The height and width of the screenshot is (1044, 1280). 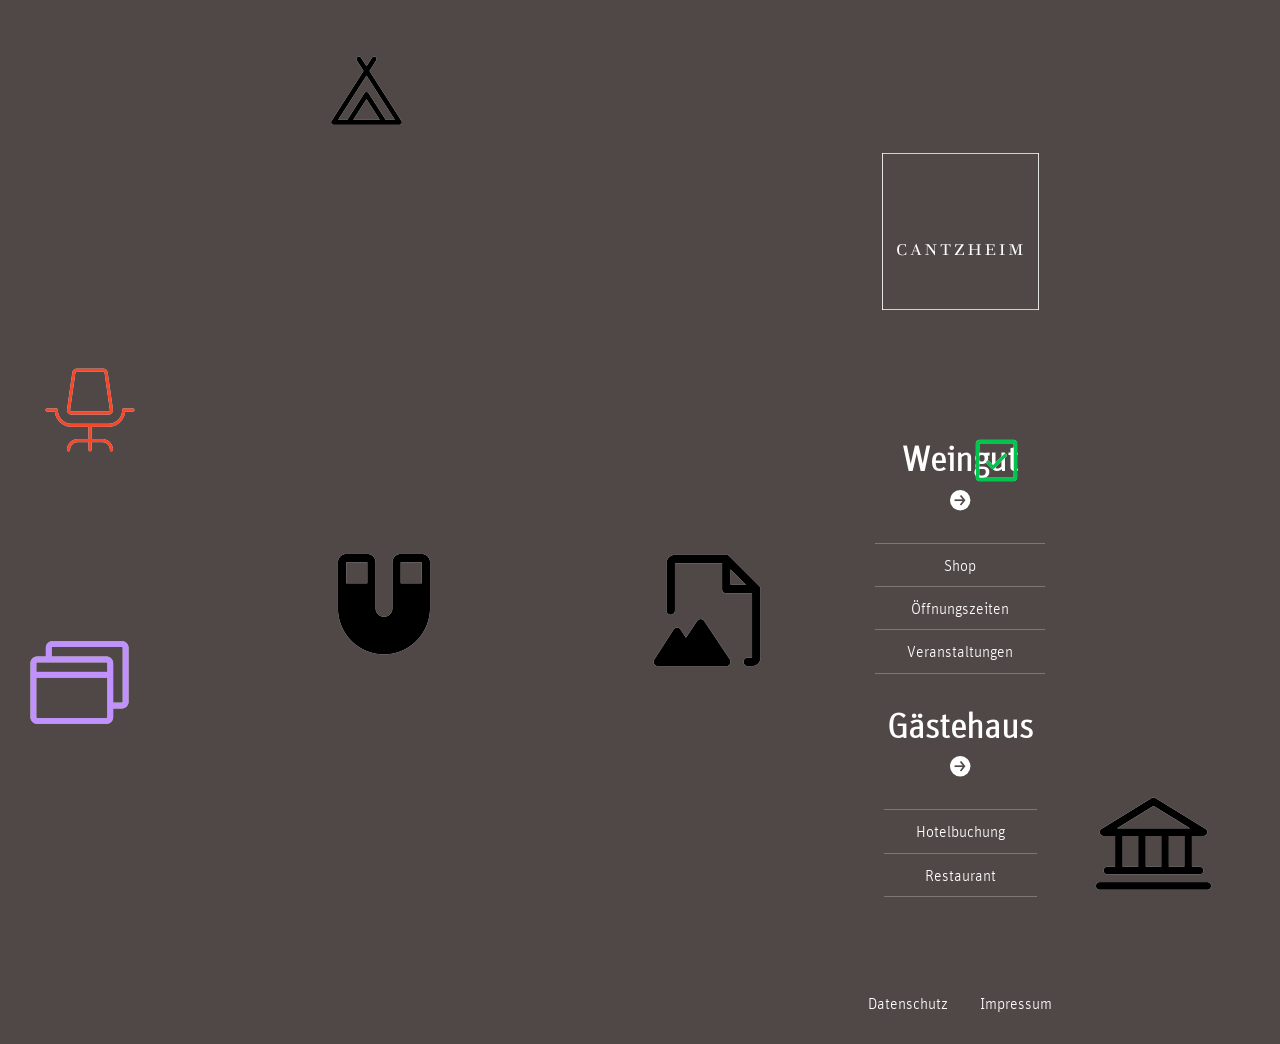 What do you see at coordinates (90, 410) in the screenshot?
I see `access workspace or office settings` at bounding box center [90, 410].